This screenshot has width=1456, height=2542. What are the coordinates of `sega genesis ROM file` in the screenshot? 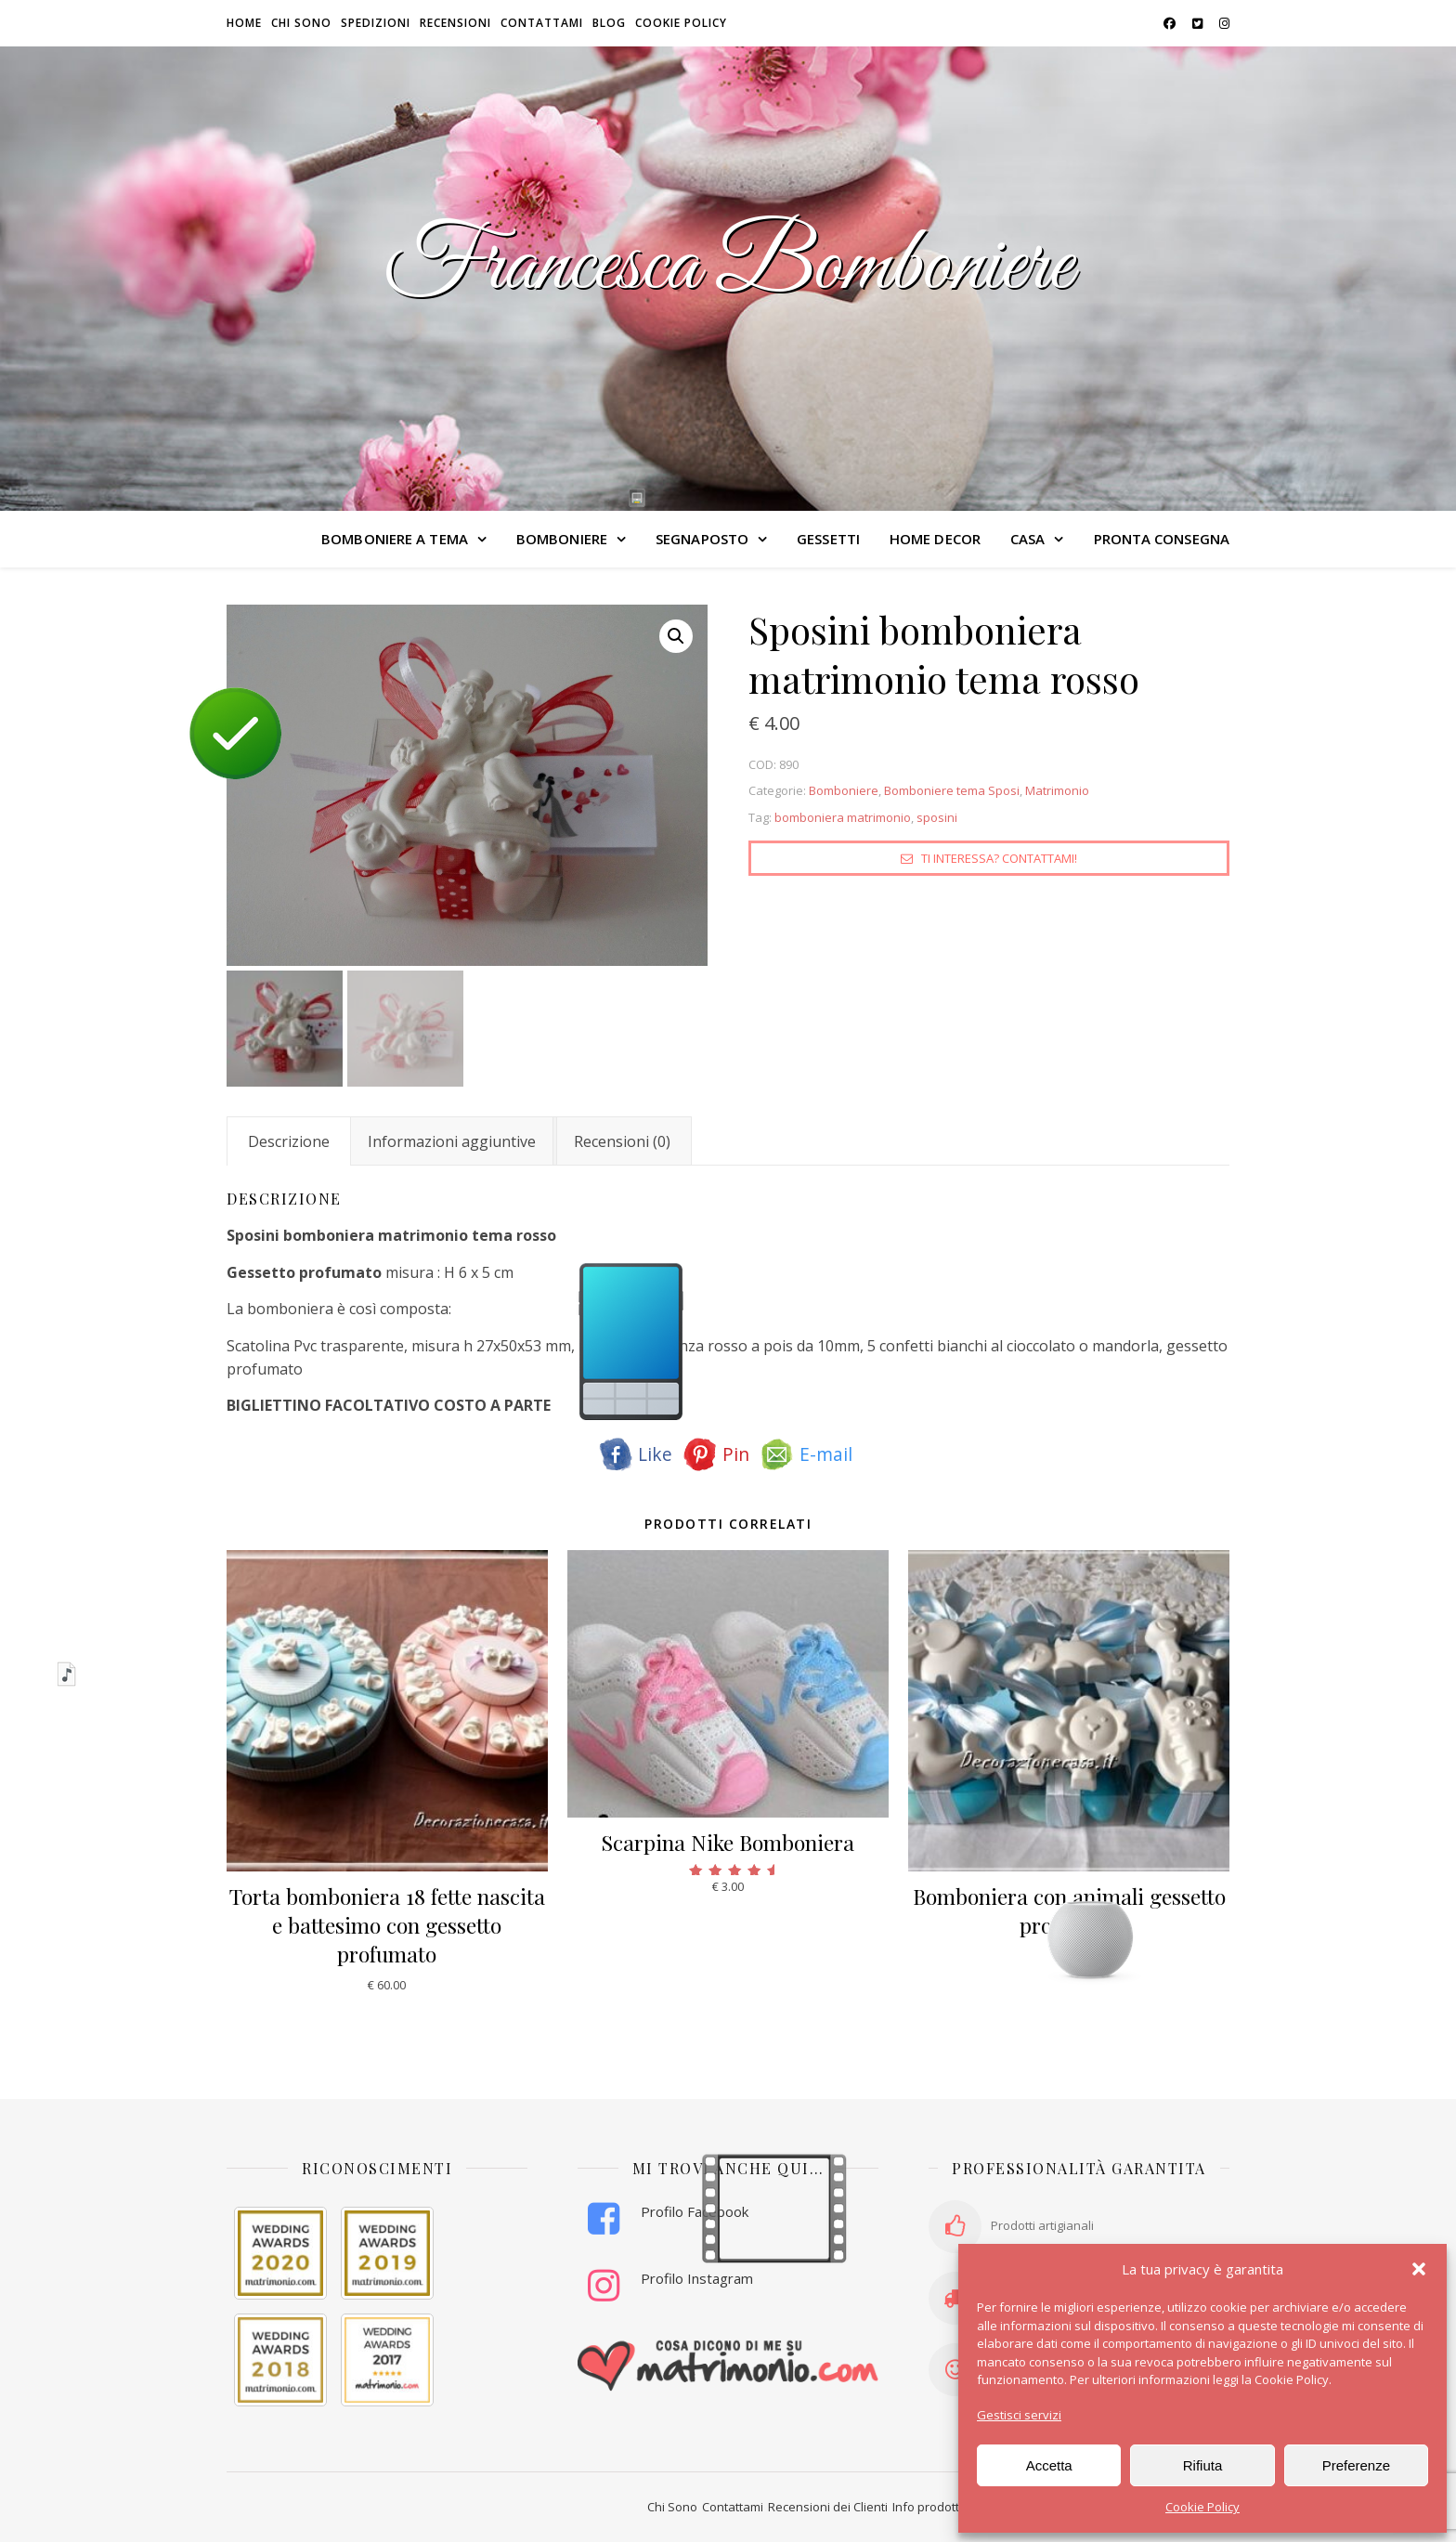 It's located at (637, 498).